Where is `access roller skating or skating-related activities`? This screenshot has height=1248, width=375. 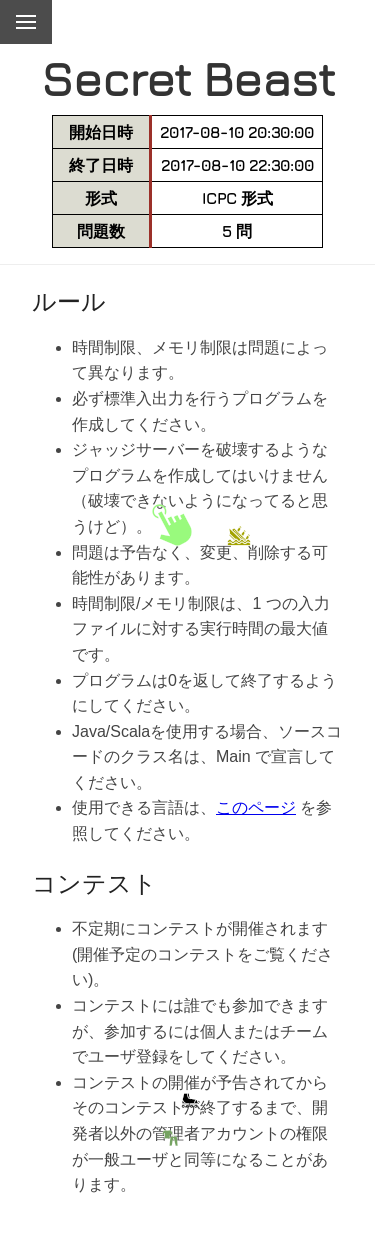 access roller skating or skating-related activities is located at coordinates (189, 1099).